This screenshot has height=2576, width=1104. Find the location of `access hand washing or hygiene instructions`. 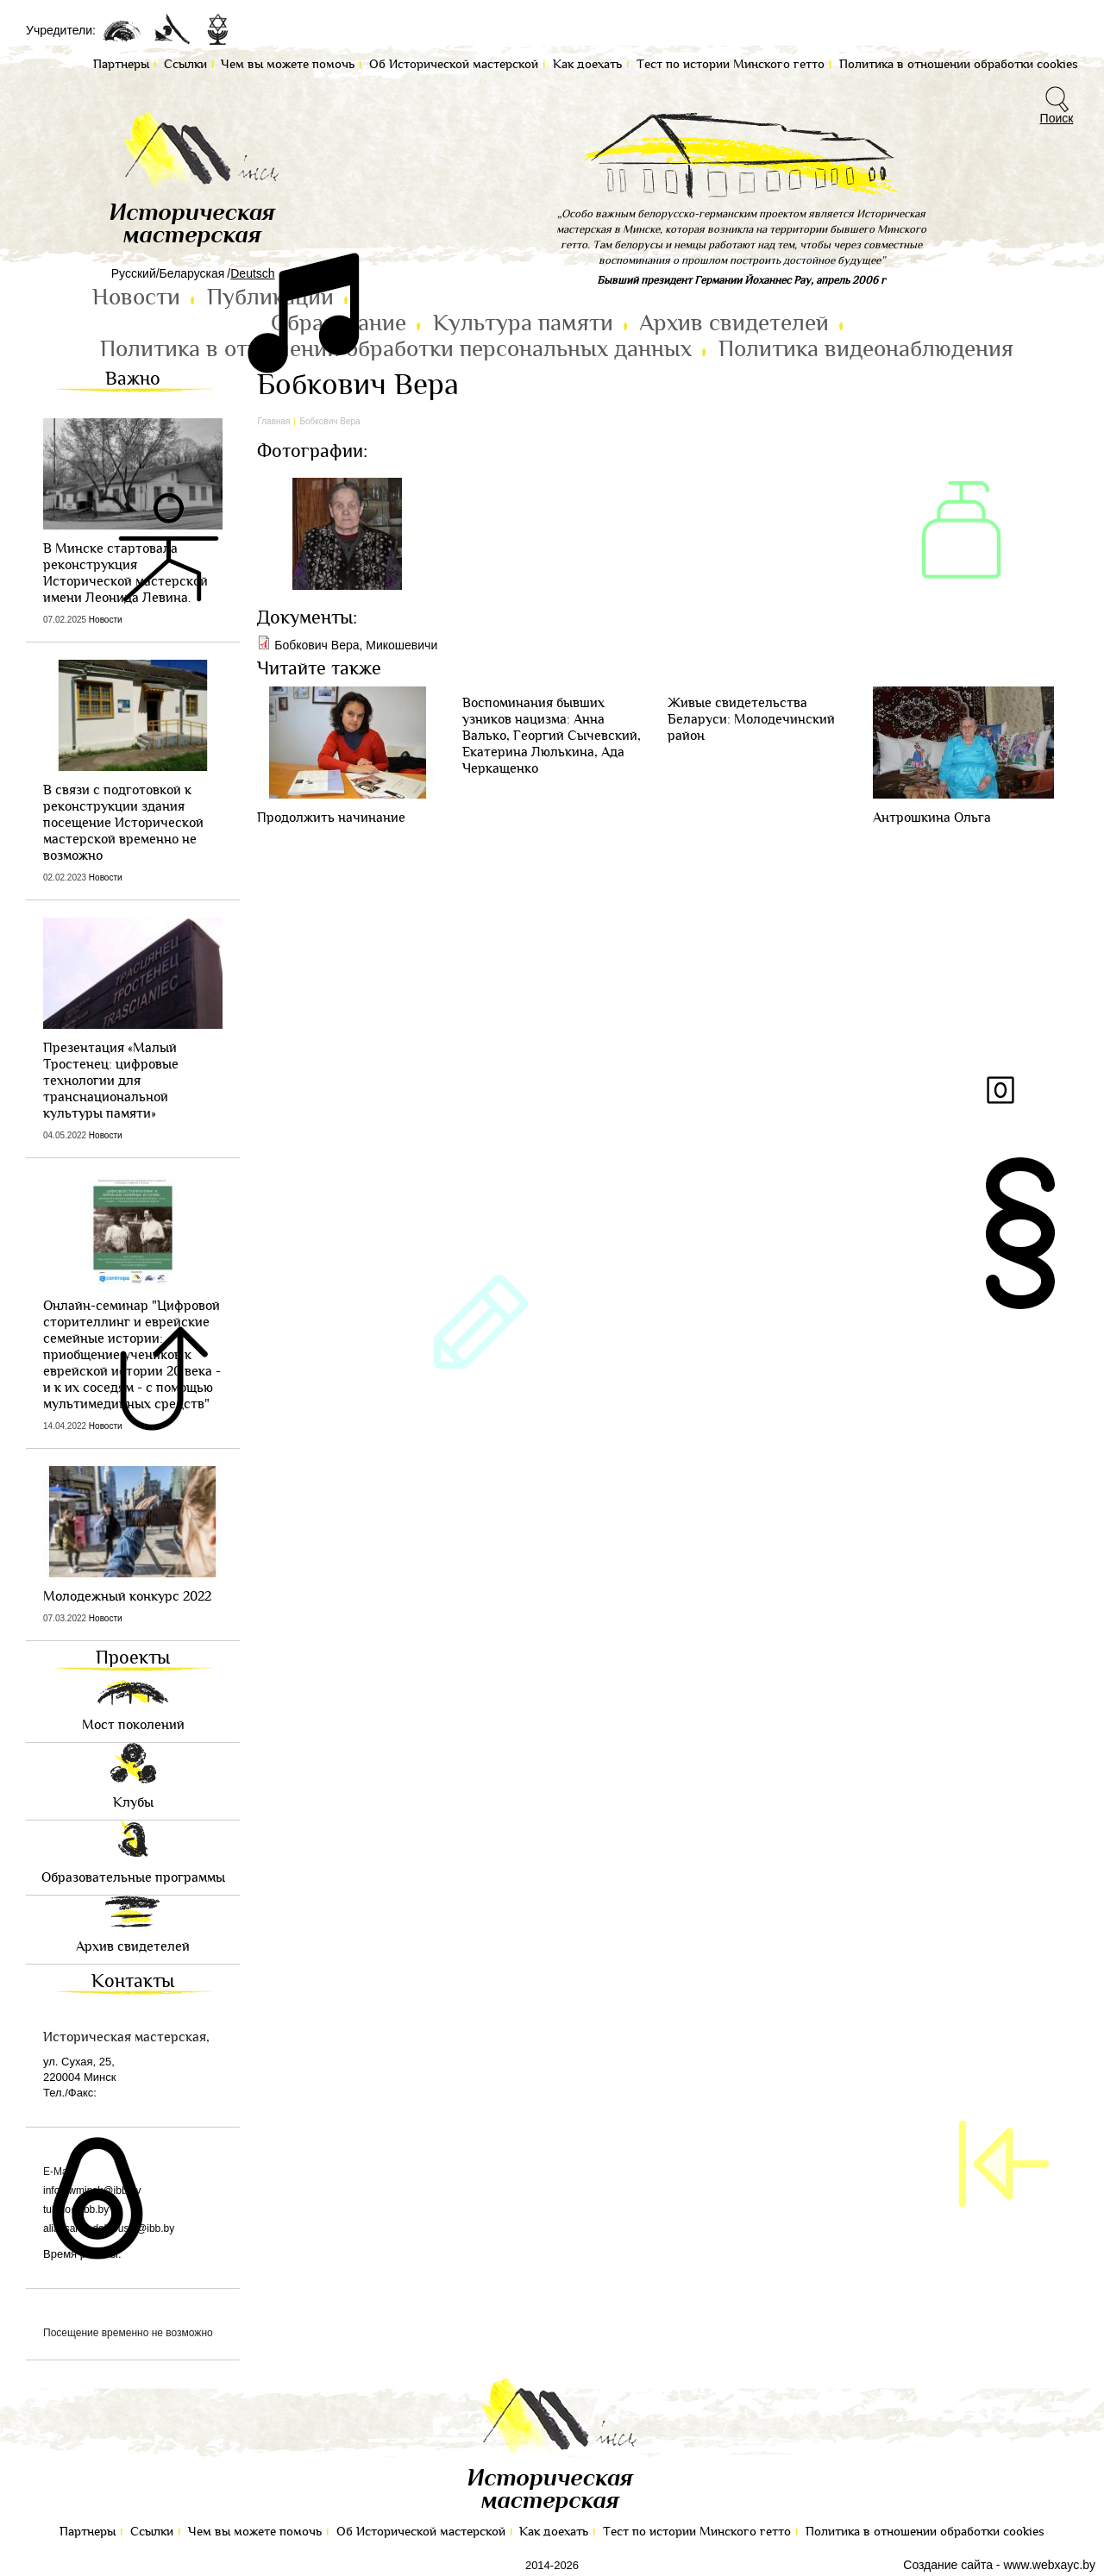

access hand washing or hygiene instructions is located at coordinates (961, 531).